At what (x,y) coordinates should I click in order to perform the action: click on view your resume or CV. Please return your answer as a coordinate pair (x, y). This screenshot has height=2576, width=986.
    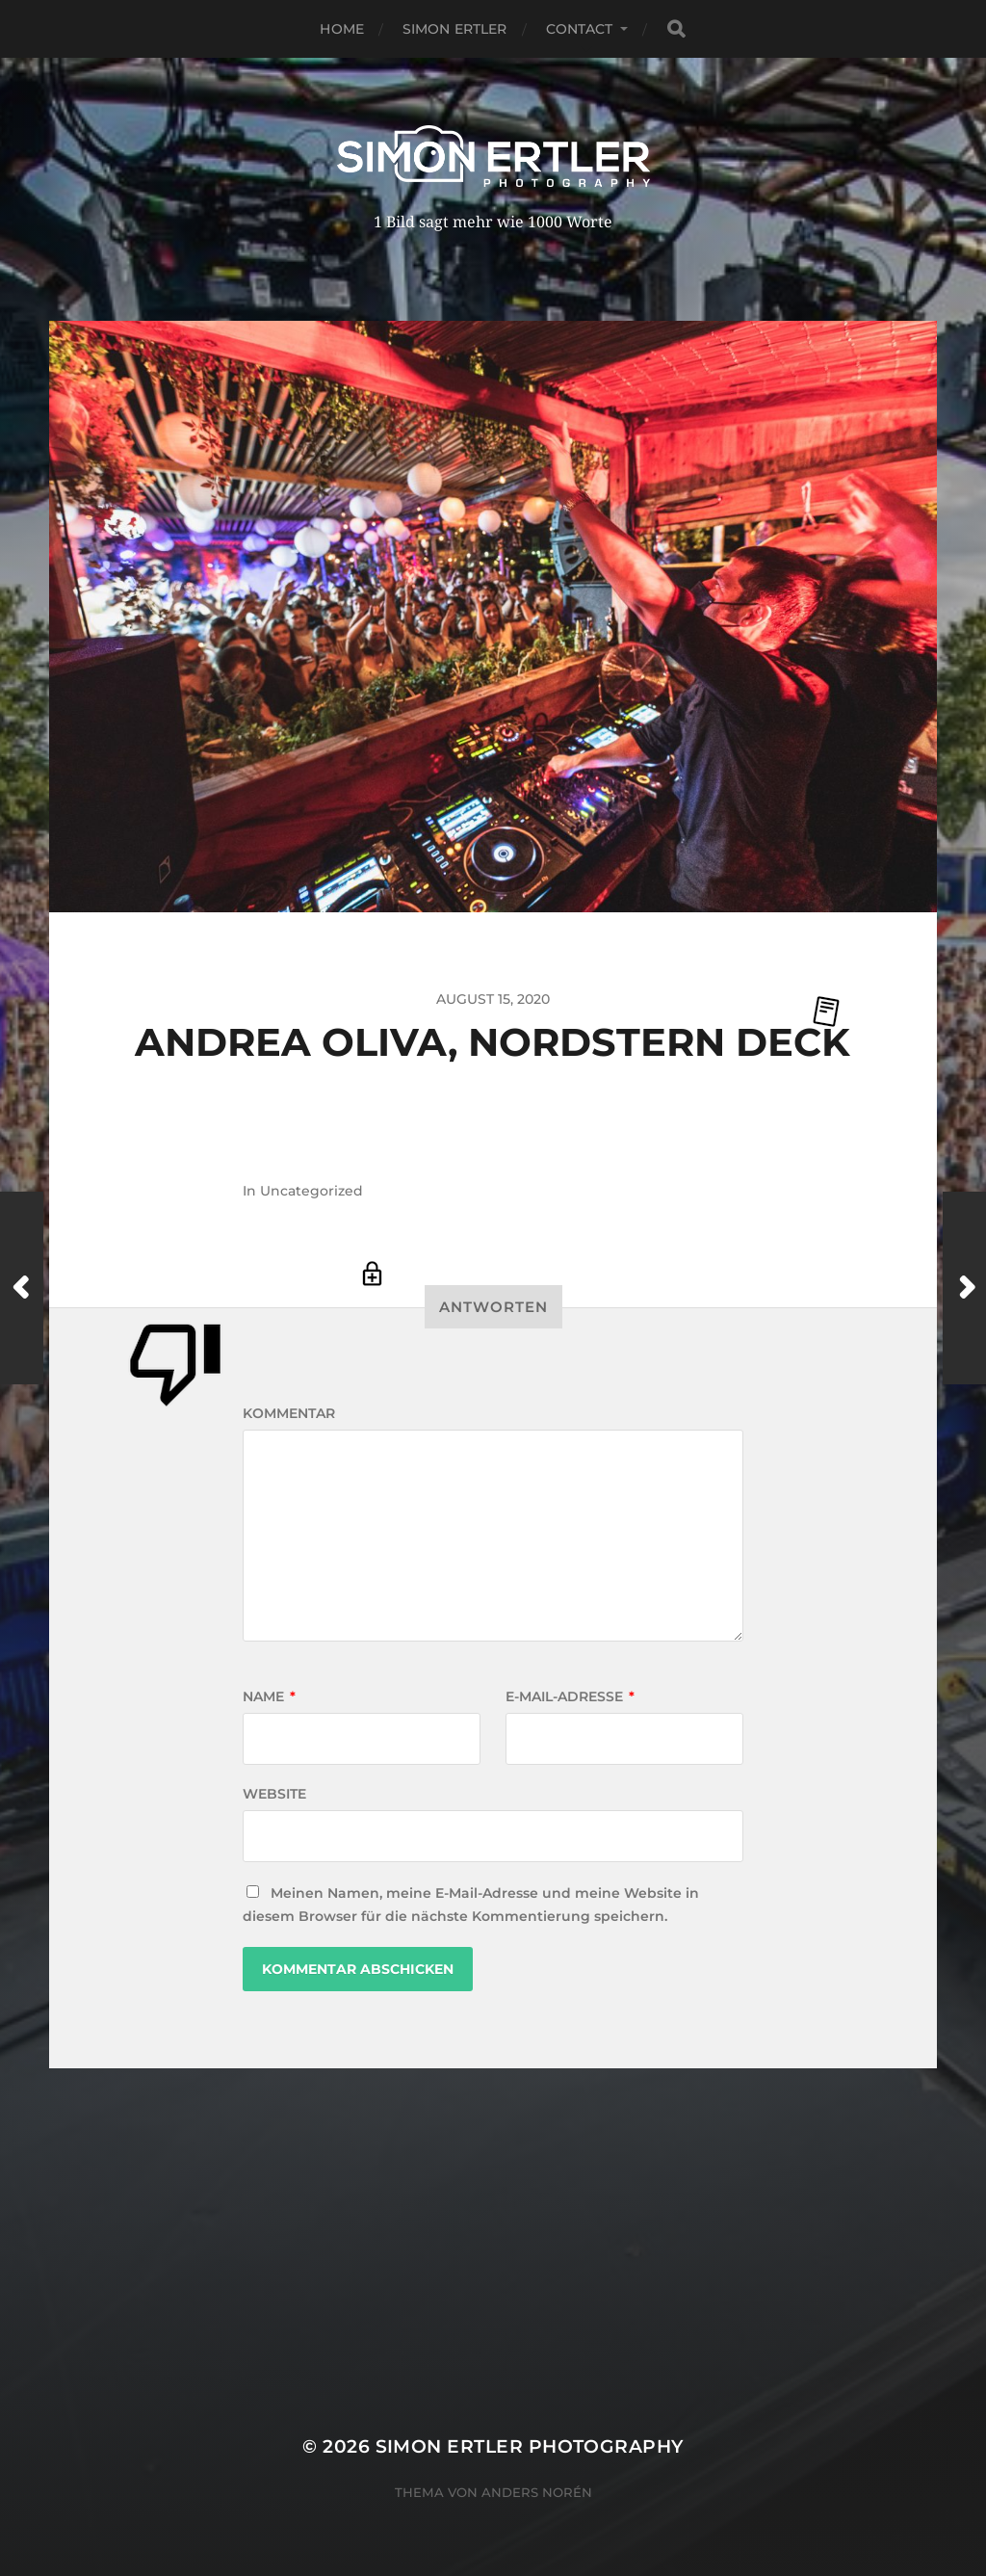
    Looking at the image, I should click on (826, 1012).